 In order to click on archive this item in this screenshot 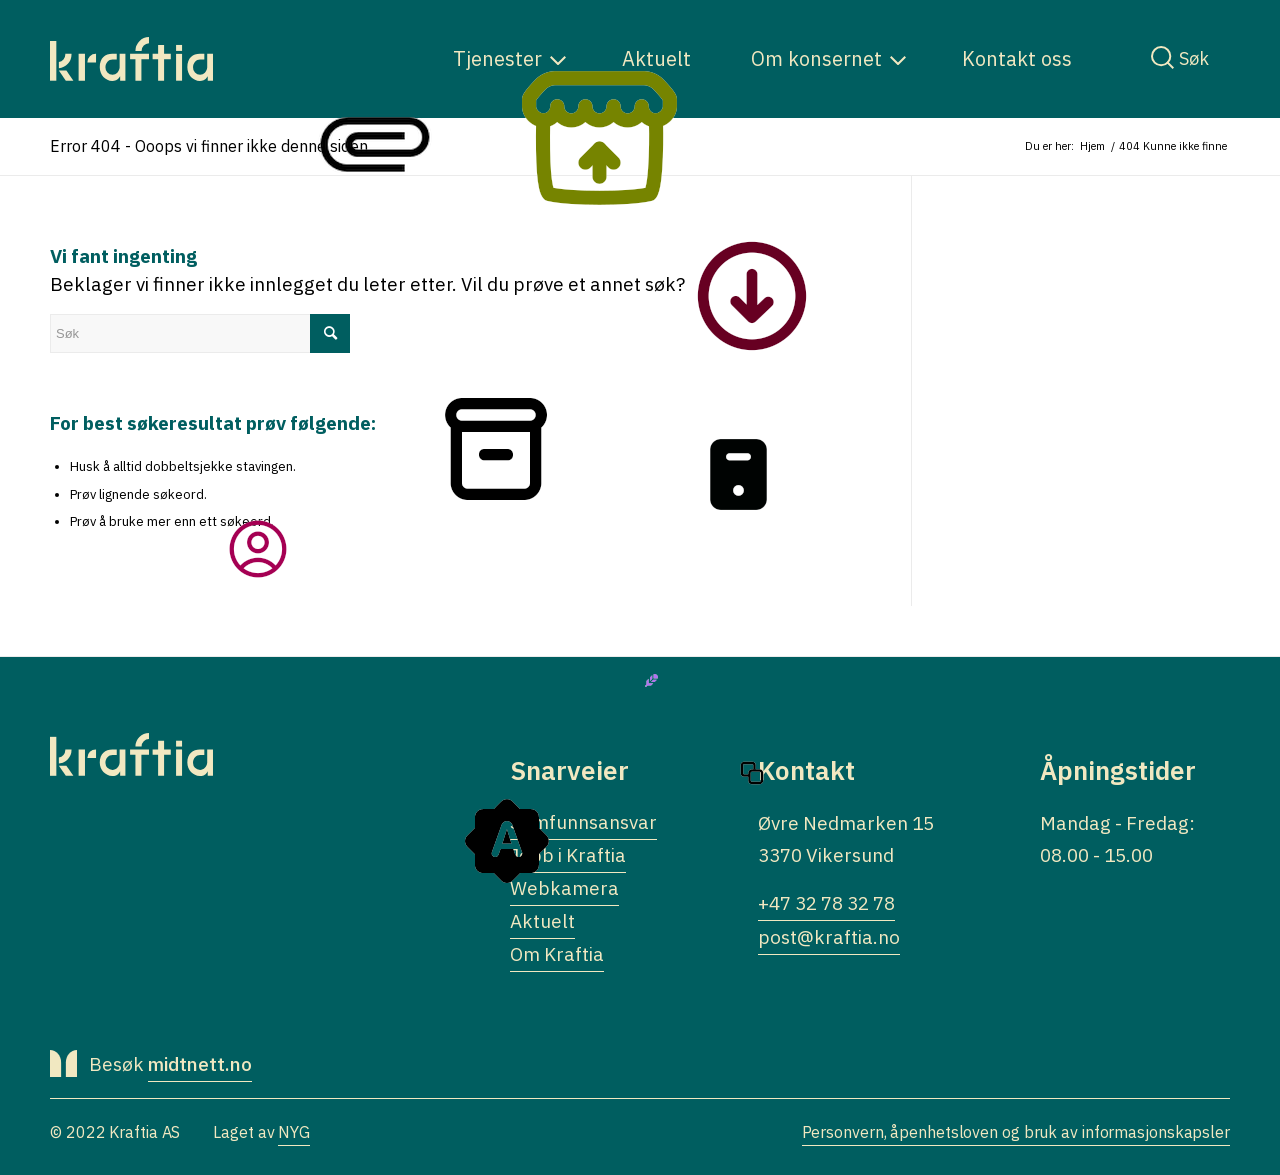, I will do `click(496, 449)`.